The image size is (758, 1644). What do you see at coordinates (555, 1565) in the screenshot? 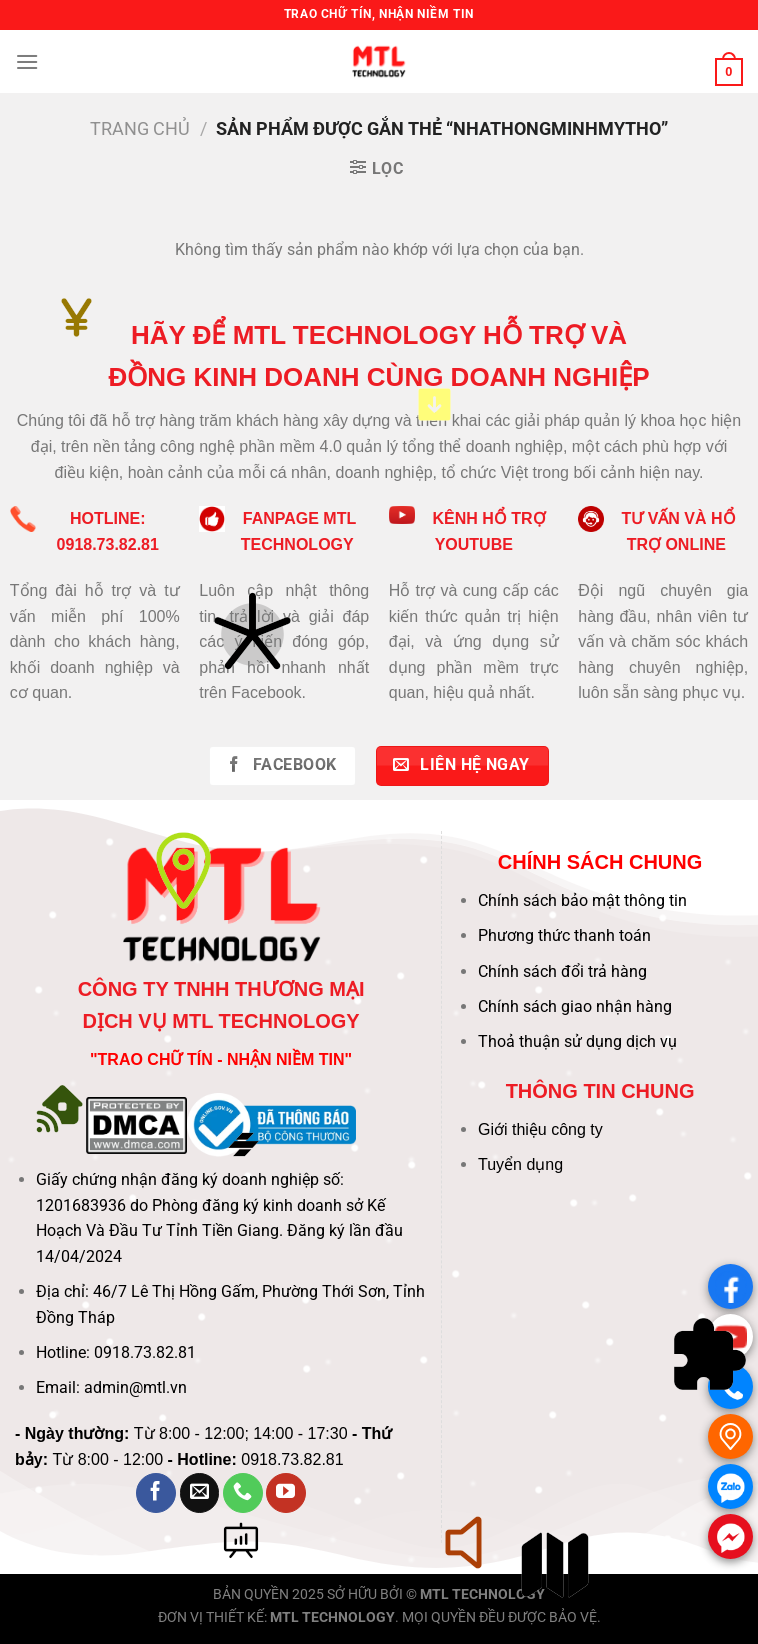
I see `open the map view` at bounding box center [555, 1565].